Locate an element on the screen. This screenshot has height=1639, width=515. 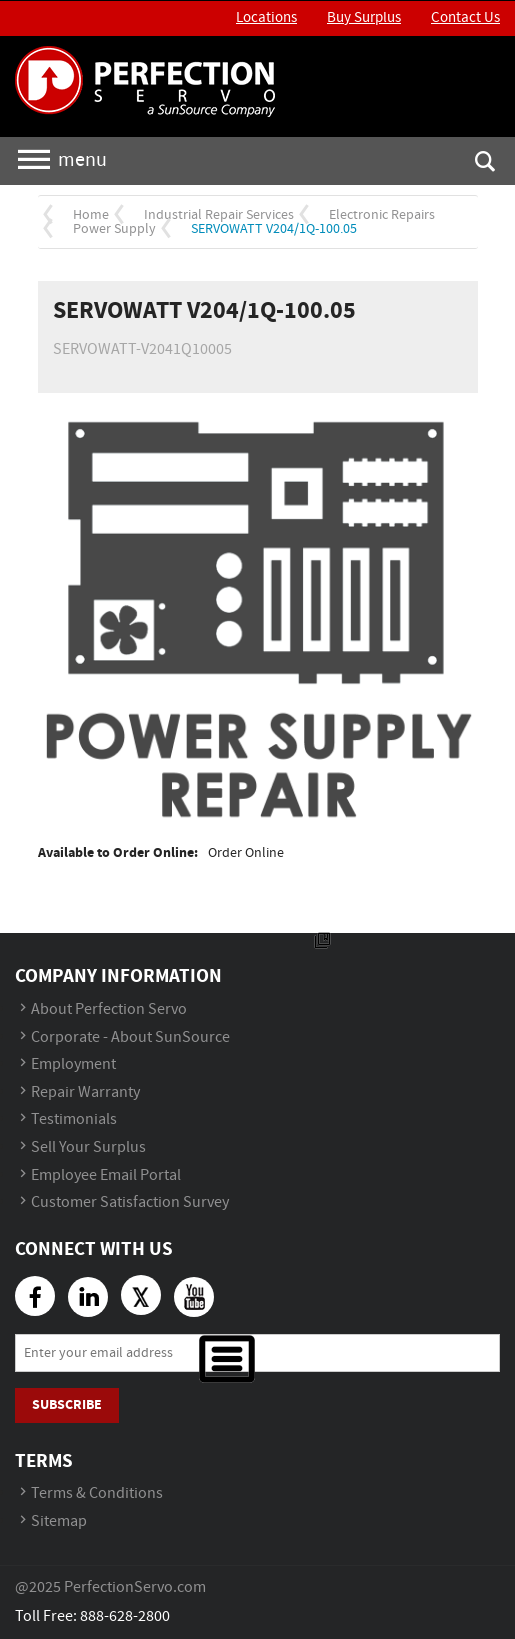
view article or document is located at coordinates (227, 1359).